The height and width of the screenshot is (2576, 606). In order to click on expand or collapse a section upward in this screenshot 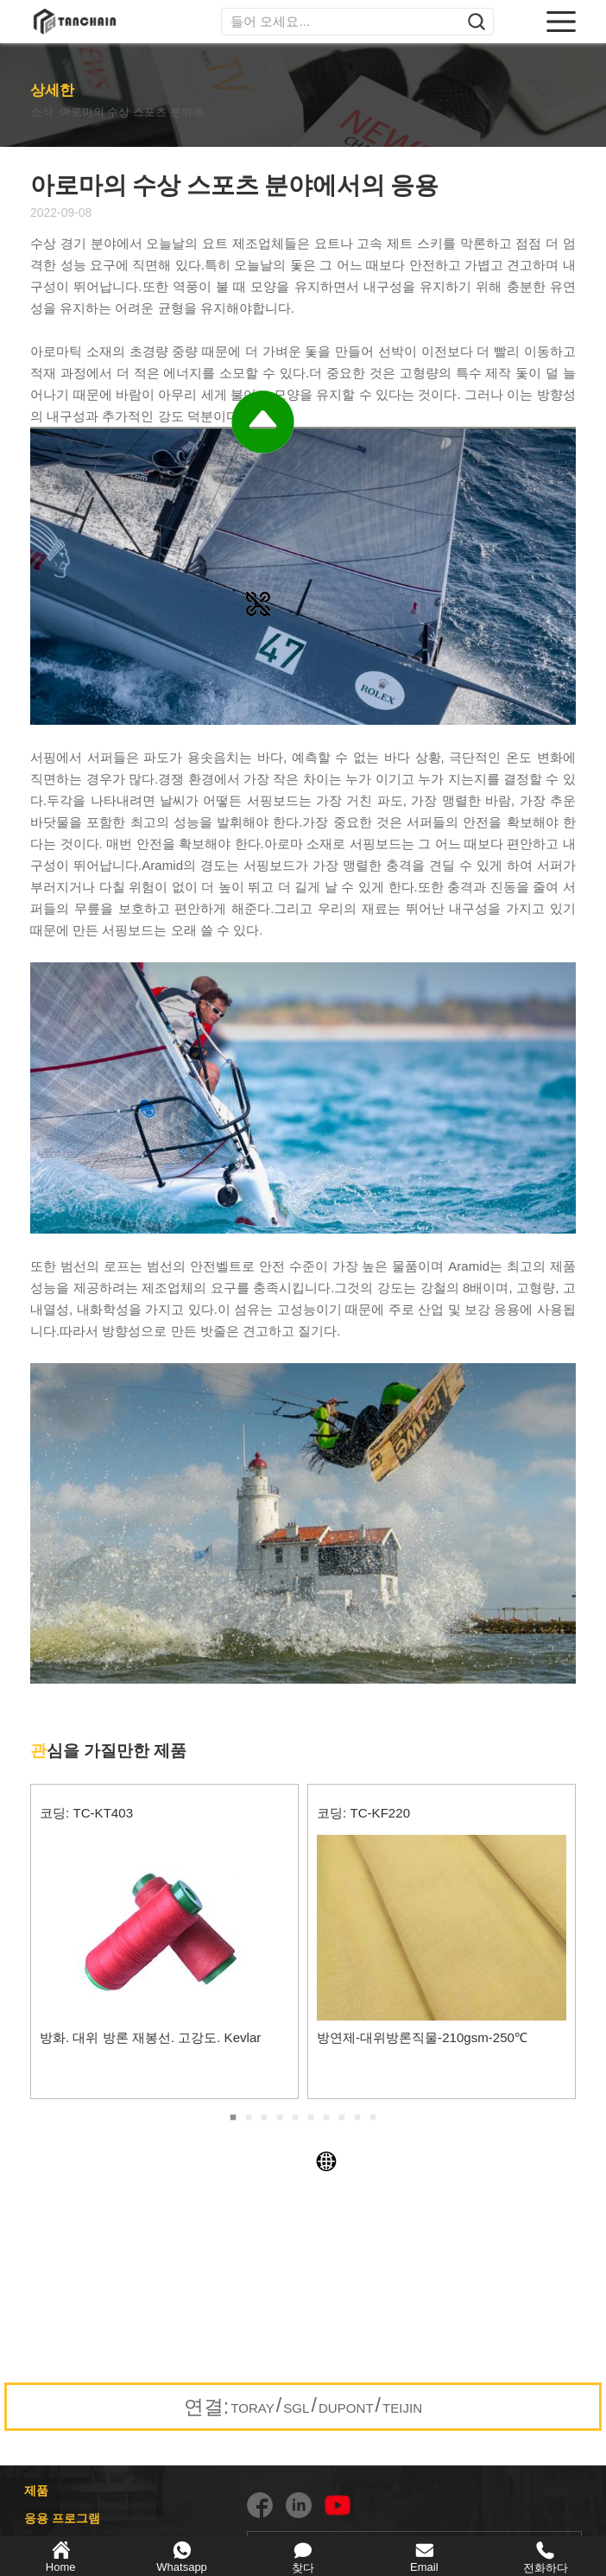, I will do `click(262, 422)`.